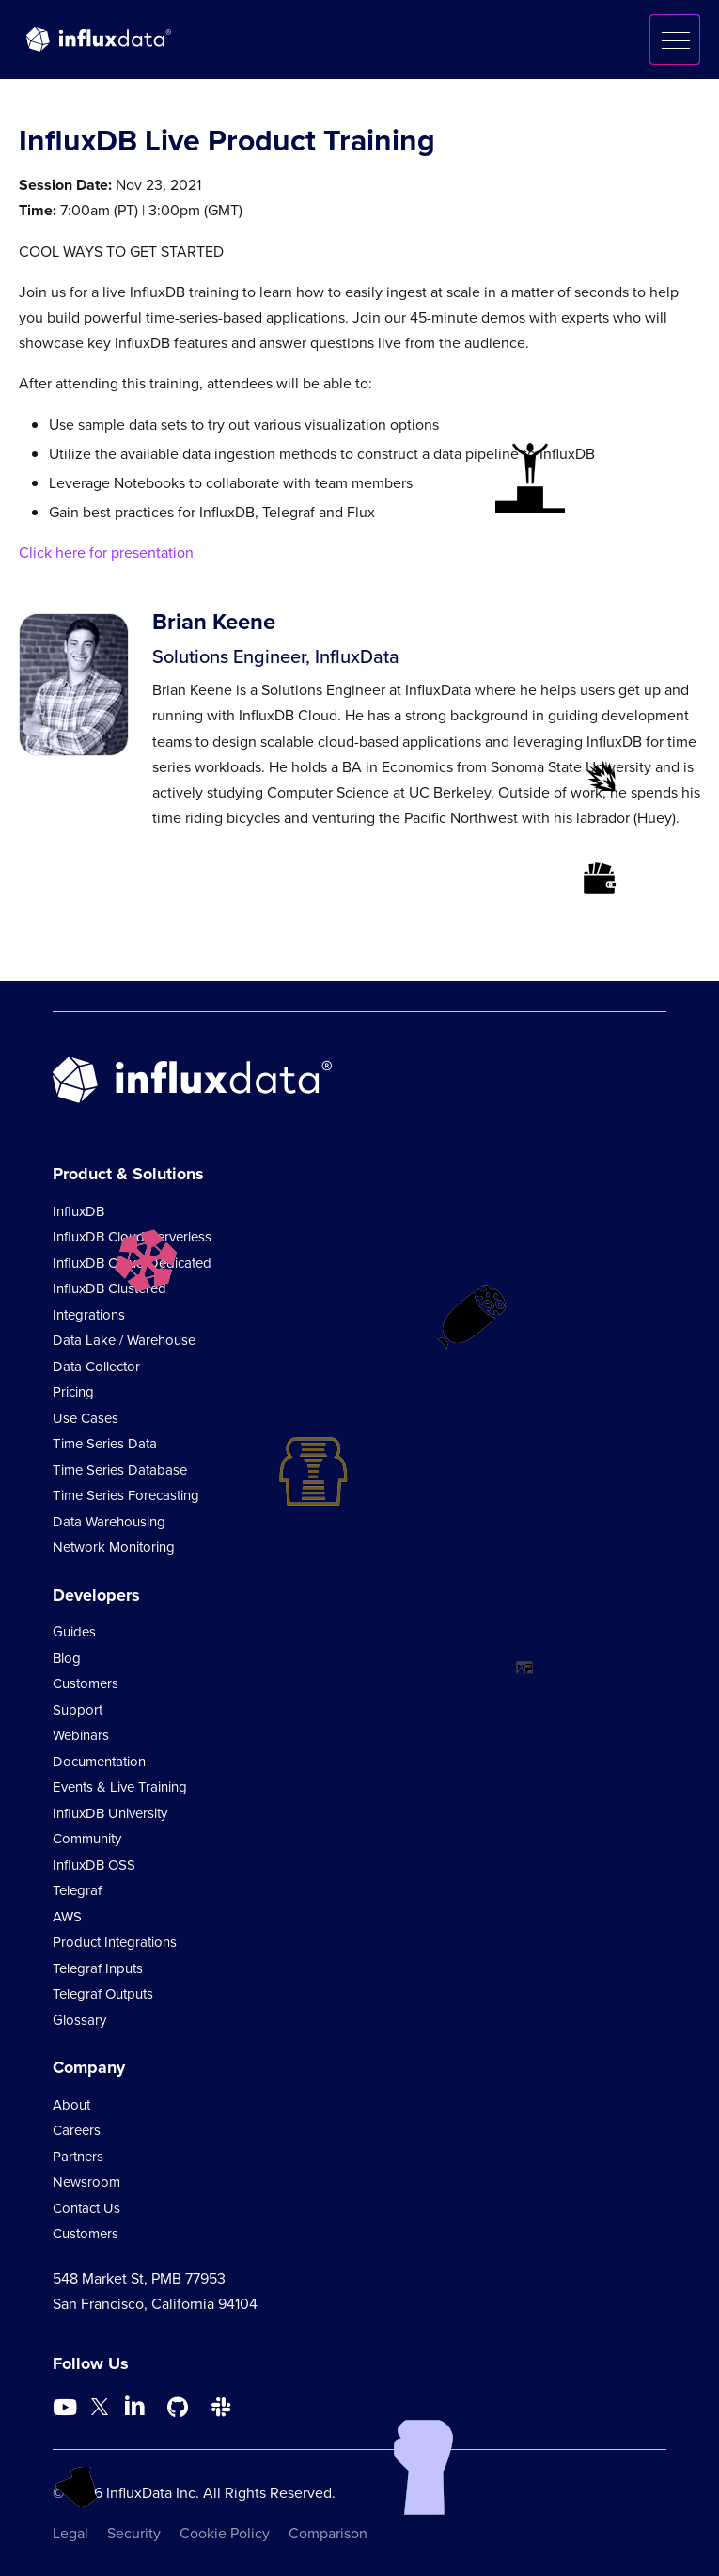  What do you see at coordinates (423, 2467) in the screenshot?
I see `indicates rebellion or protest theme` at bounding box center [423, 2467].